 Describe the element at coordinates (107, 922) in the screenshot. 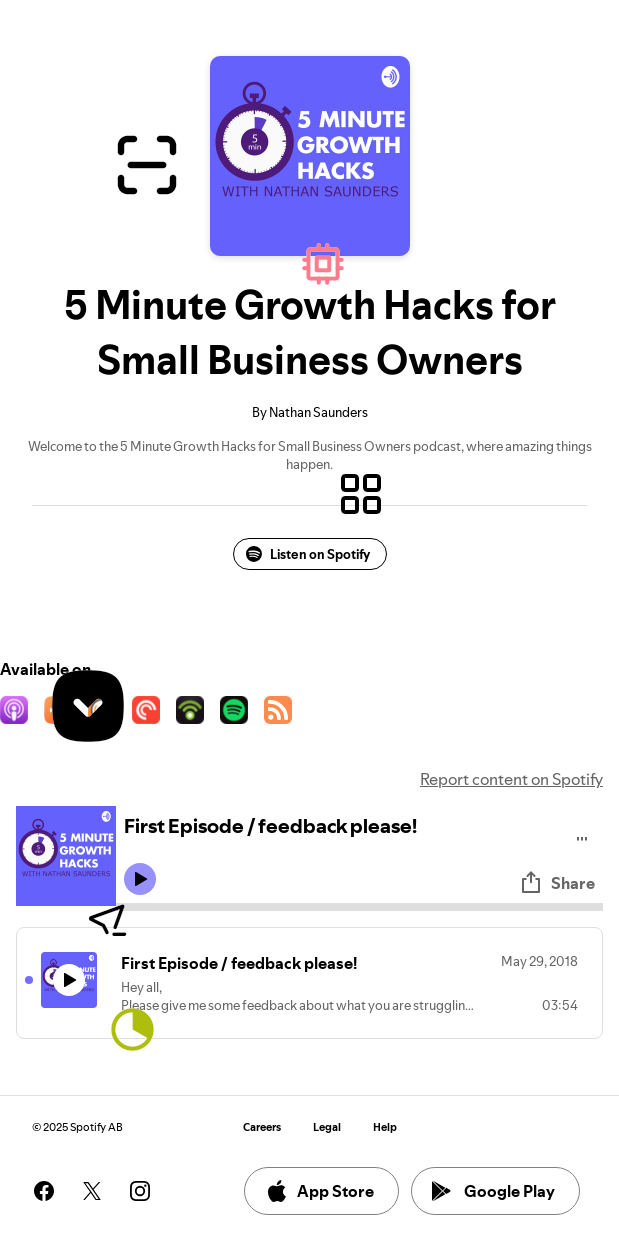

I see `remove a saved location` at that location.